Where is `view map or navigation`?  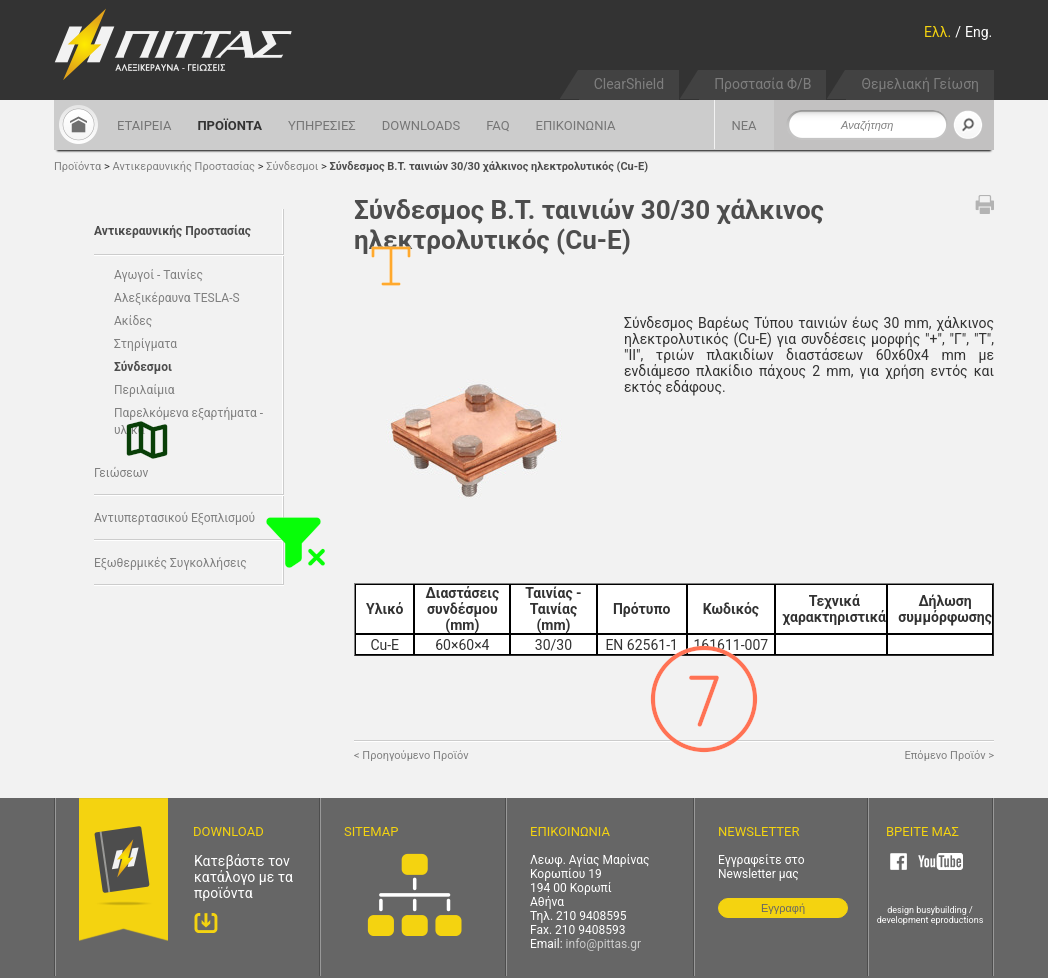
view map or navigation is located at coordinates (147, 440).